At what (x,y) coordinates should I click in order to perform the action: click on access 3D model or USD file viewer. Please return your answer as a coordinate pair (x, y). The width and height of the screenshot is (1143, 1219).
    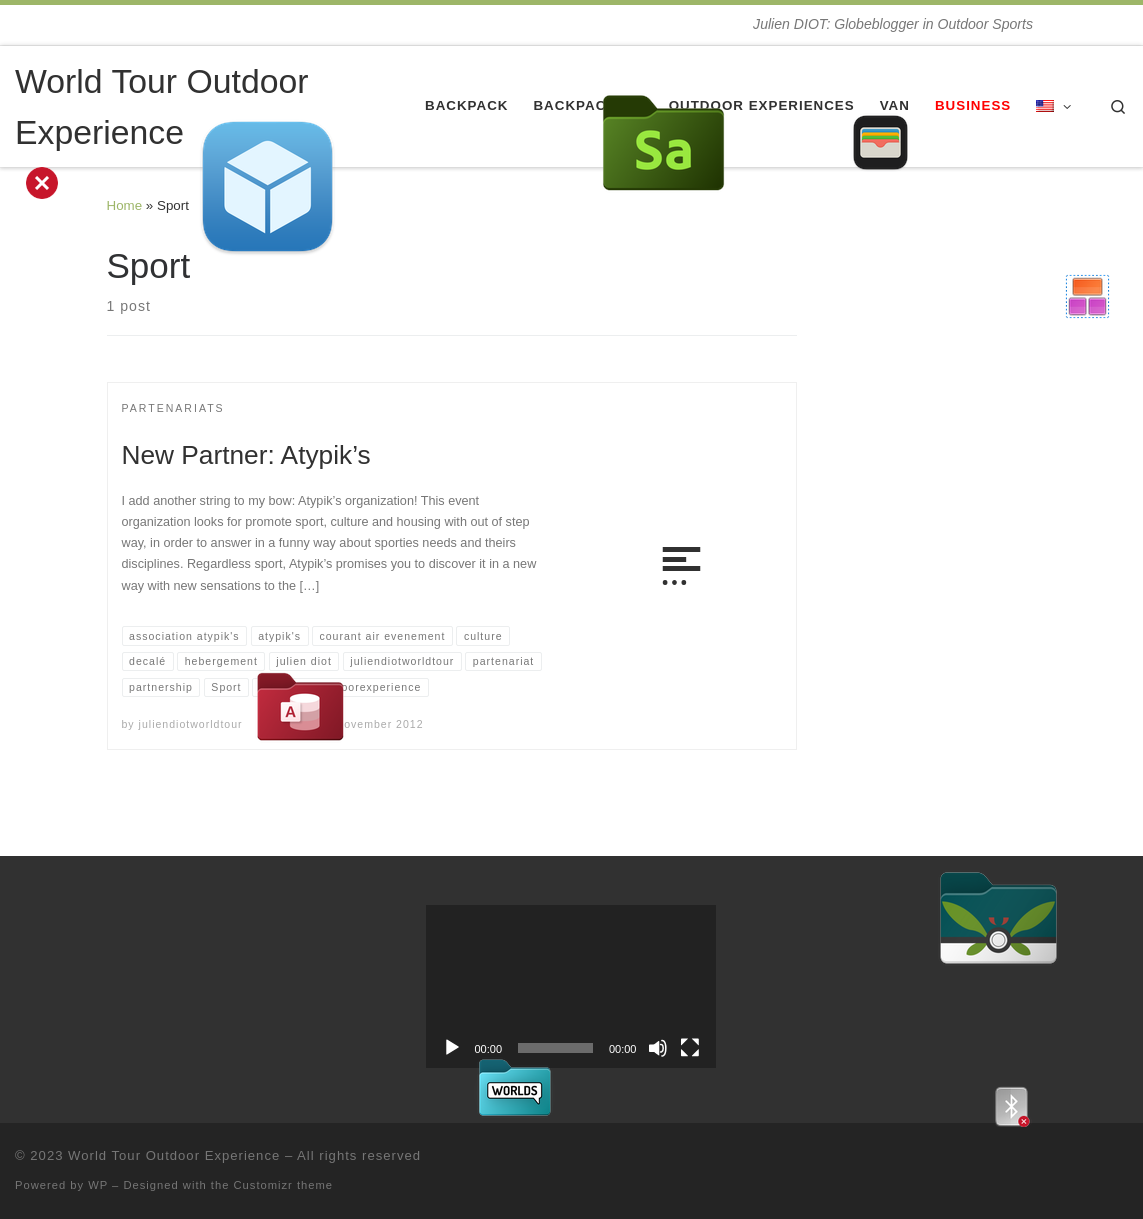
    Looking at the image, I should click on (267, 186).